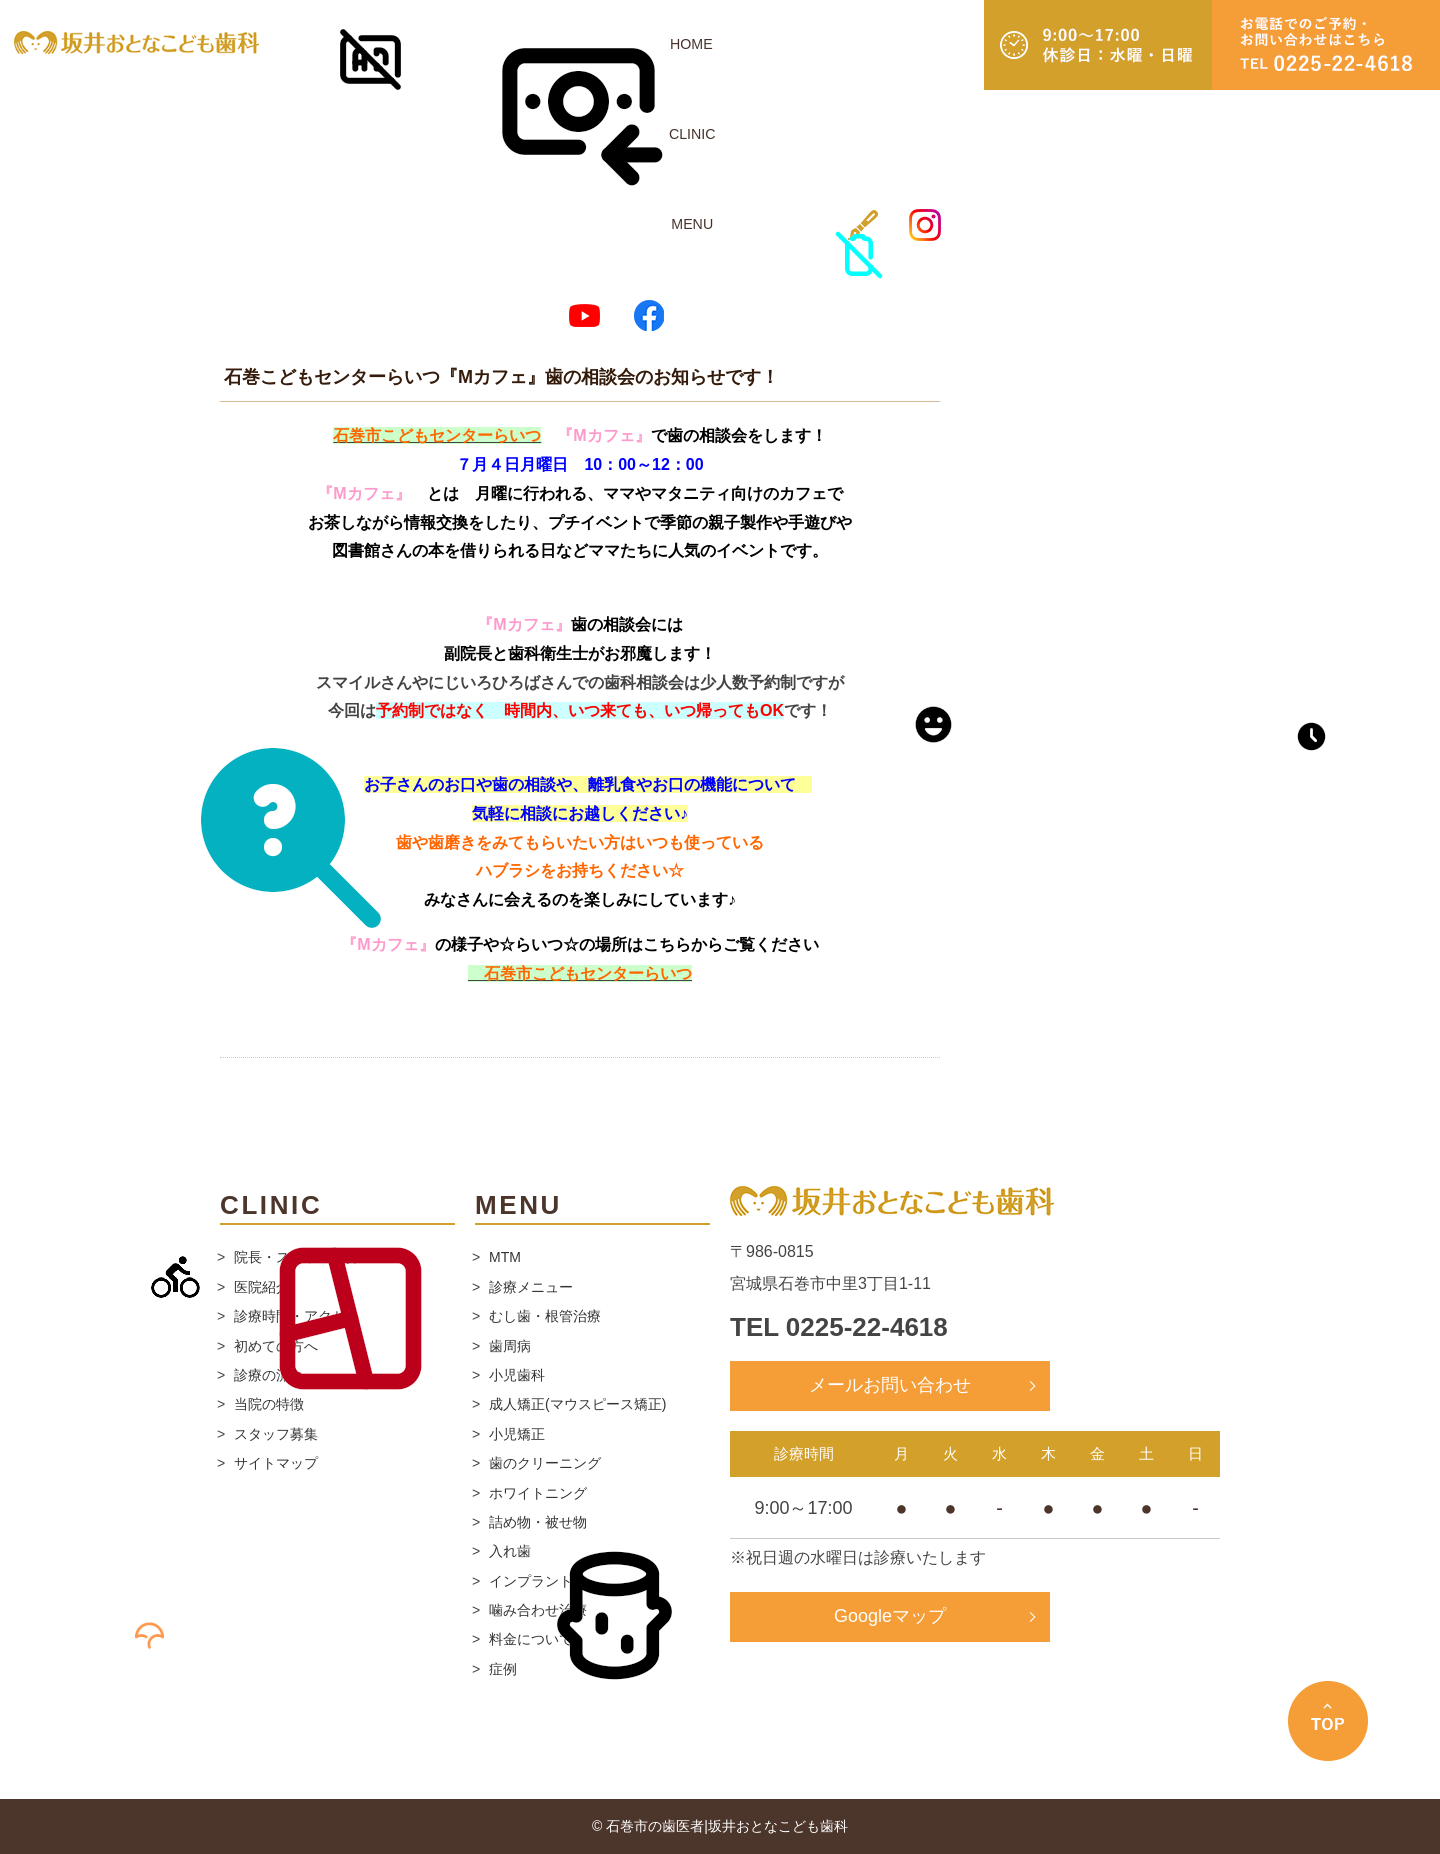 The height and width of the screenshot is (1854, 1440). I want to click on add an emoji or emoticon to your message, so click(933, 724).